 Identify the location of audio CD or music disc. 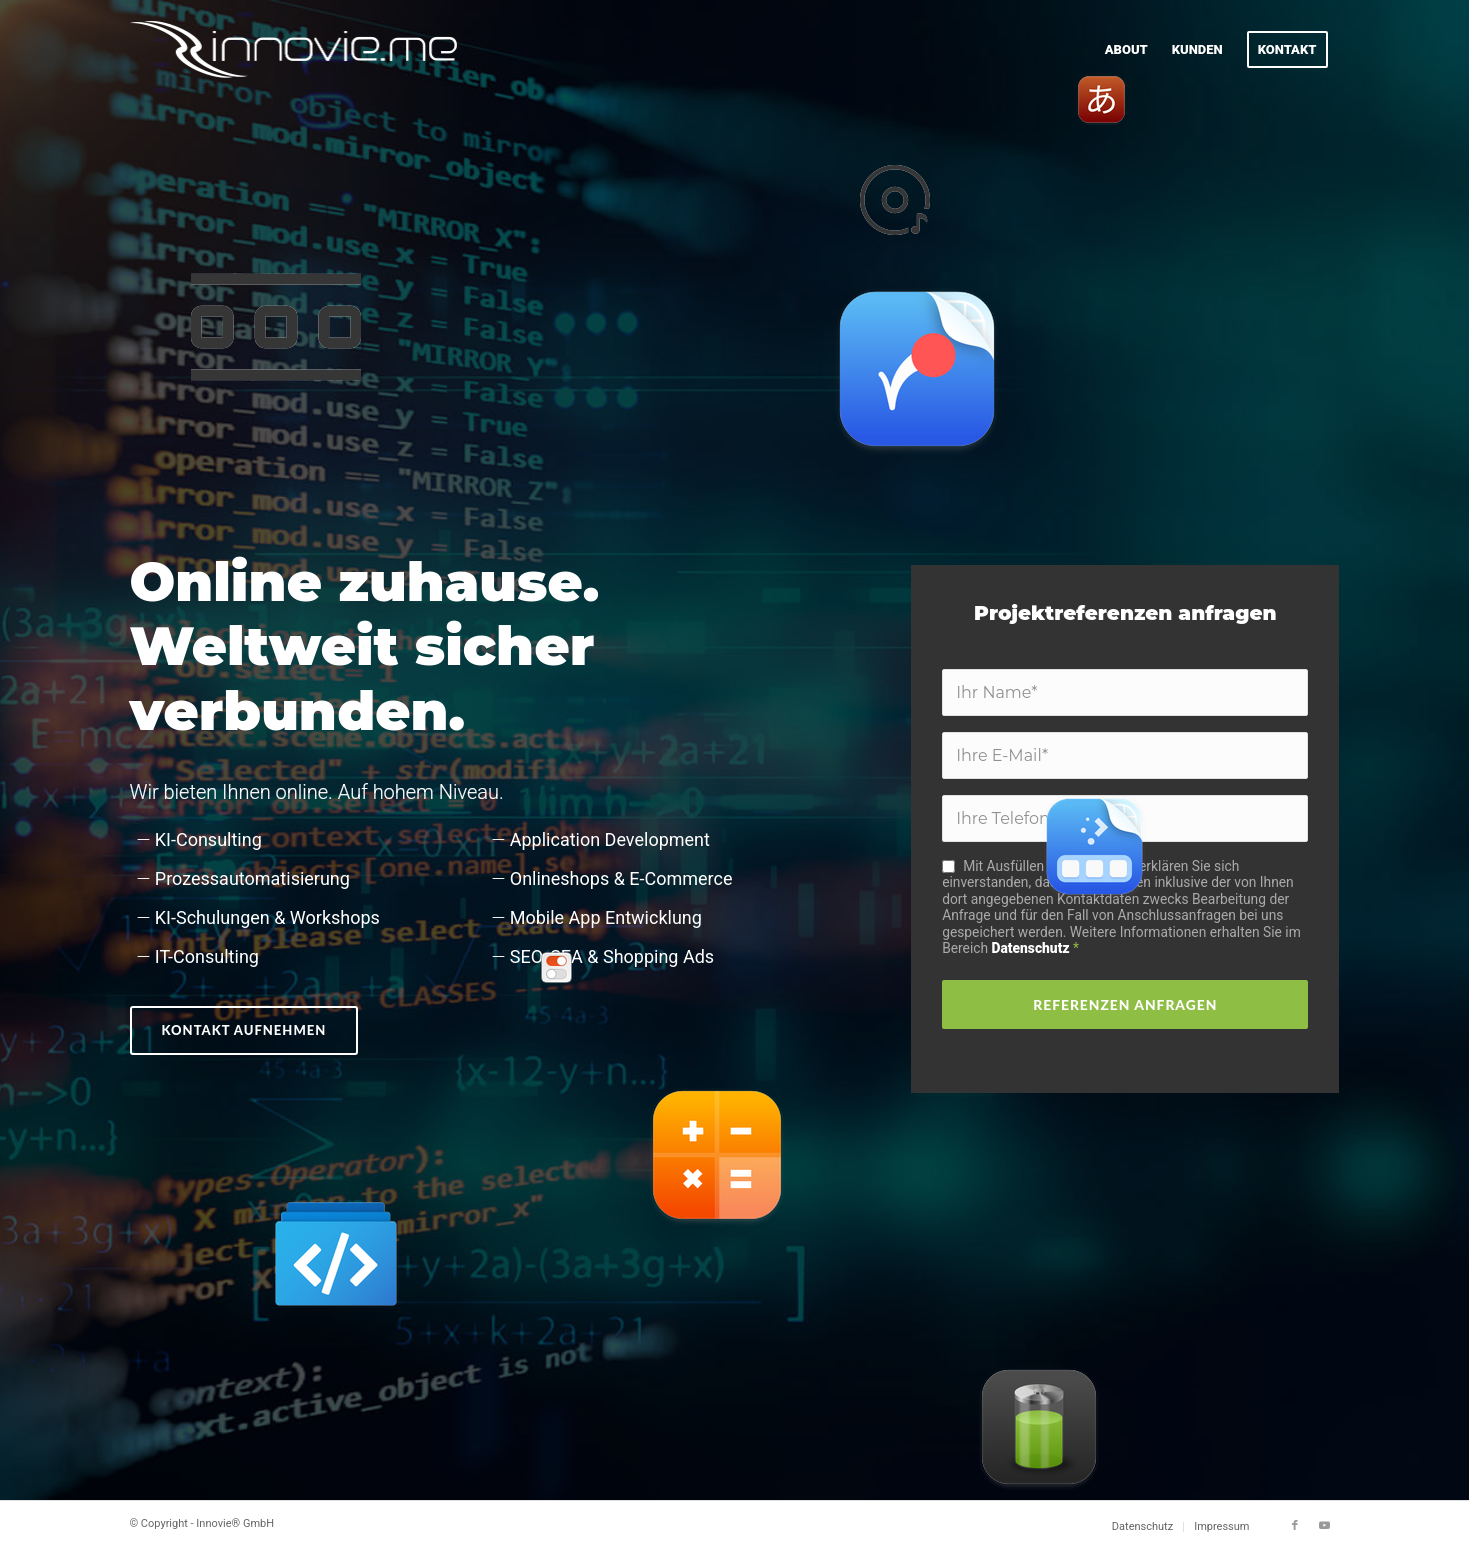
(895, 200).